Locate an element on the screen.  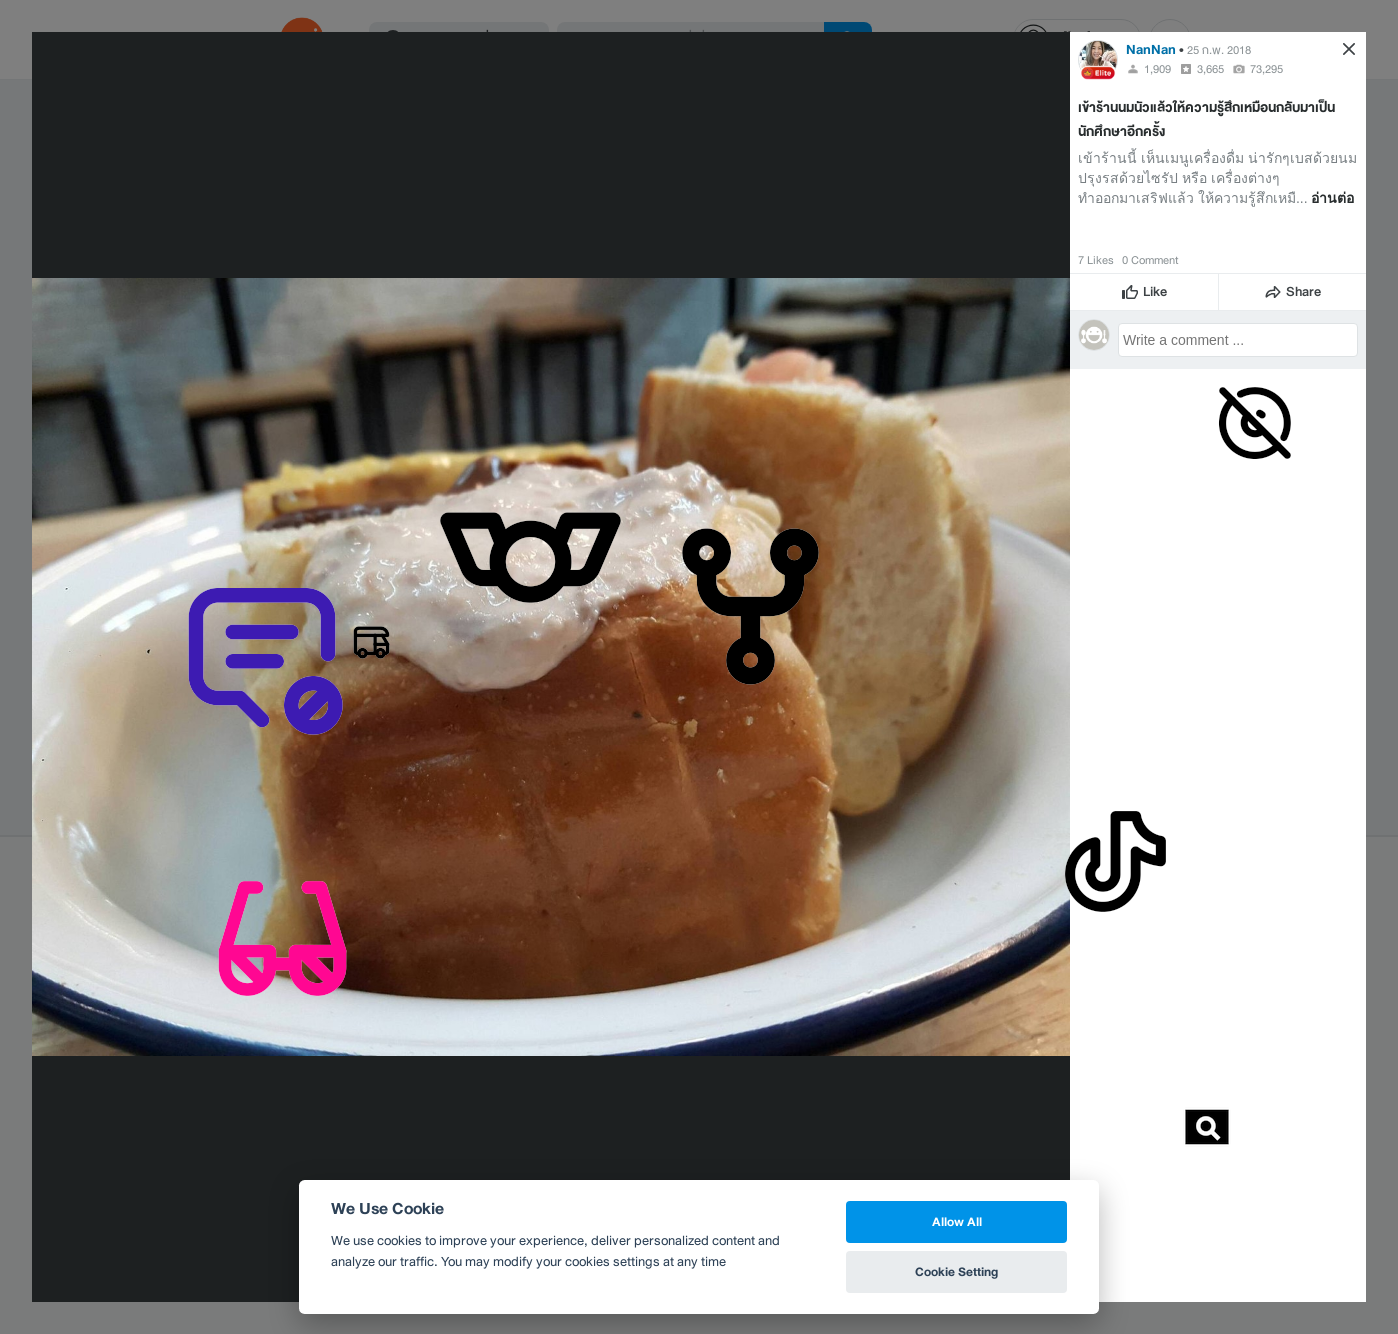
cancel or block a message is located at coordinates (262, 654).